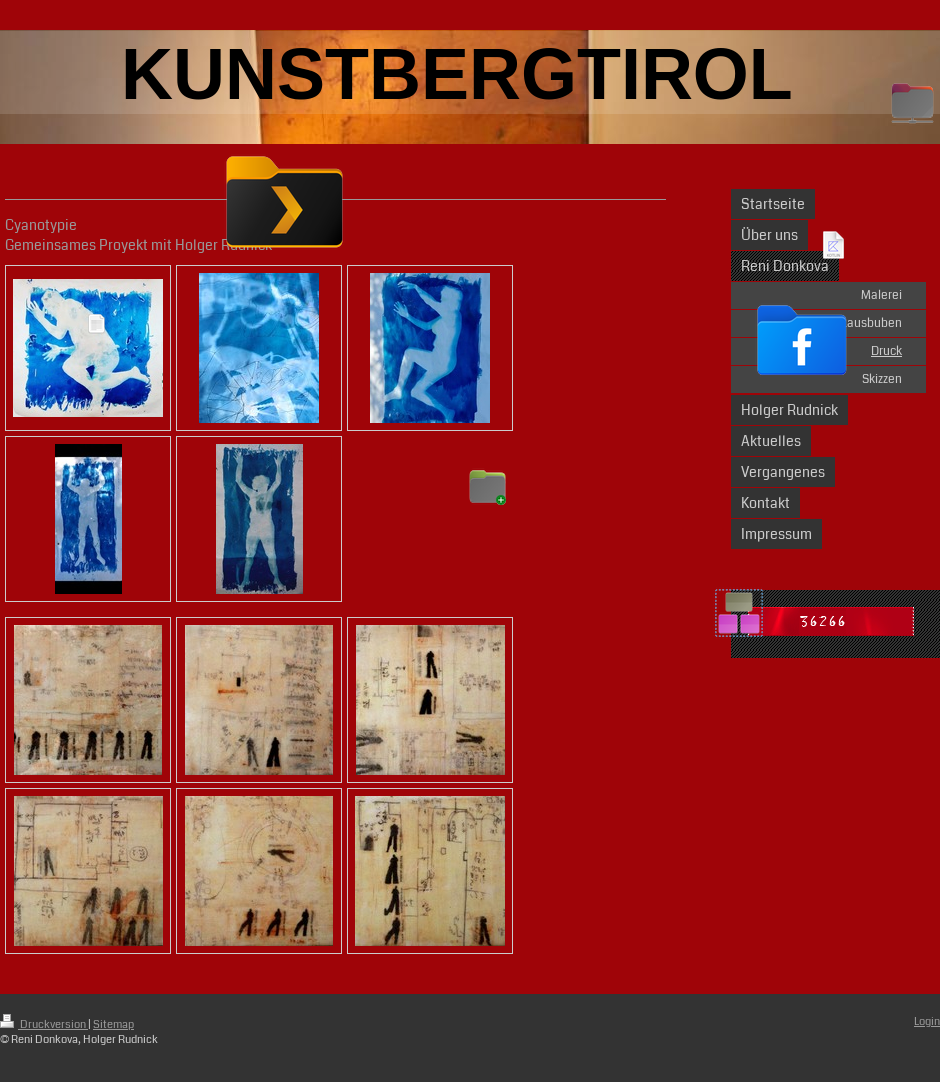 The width and height of the screenshot is (940, 1082). Describe the element at coordinates (487, 486) in the screenshot. I see `create a new folder` at that location.